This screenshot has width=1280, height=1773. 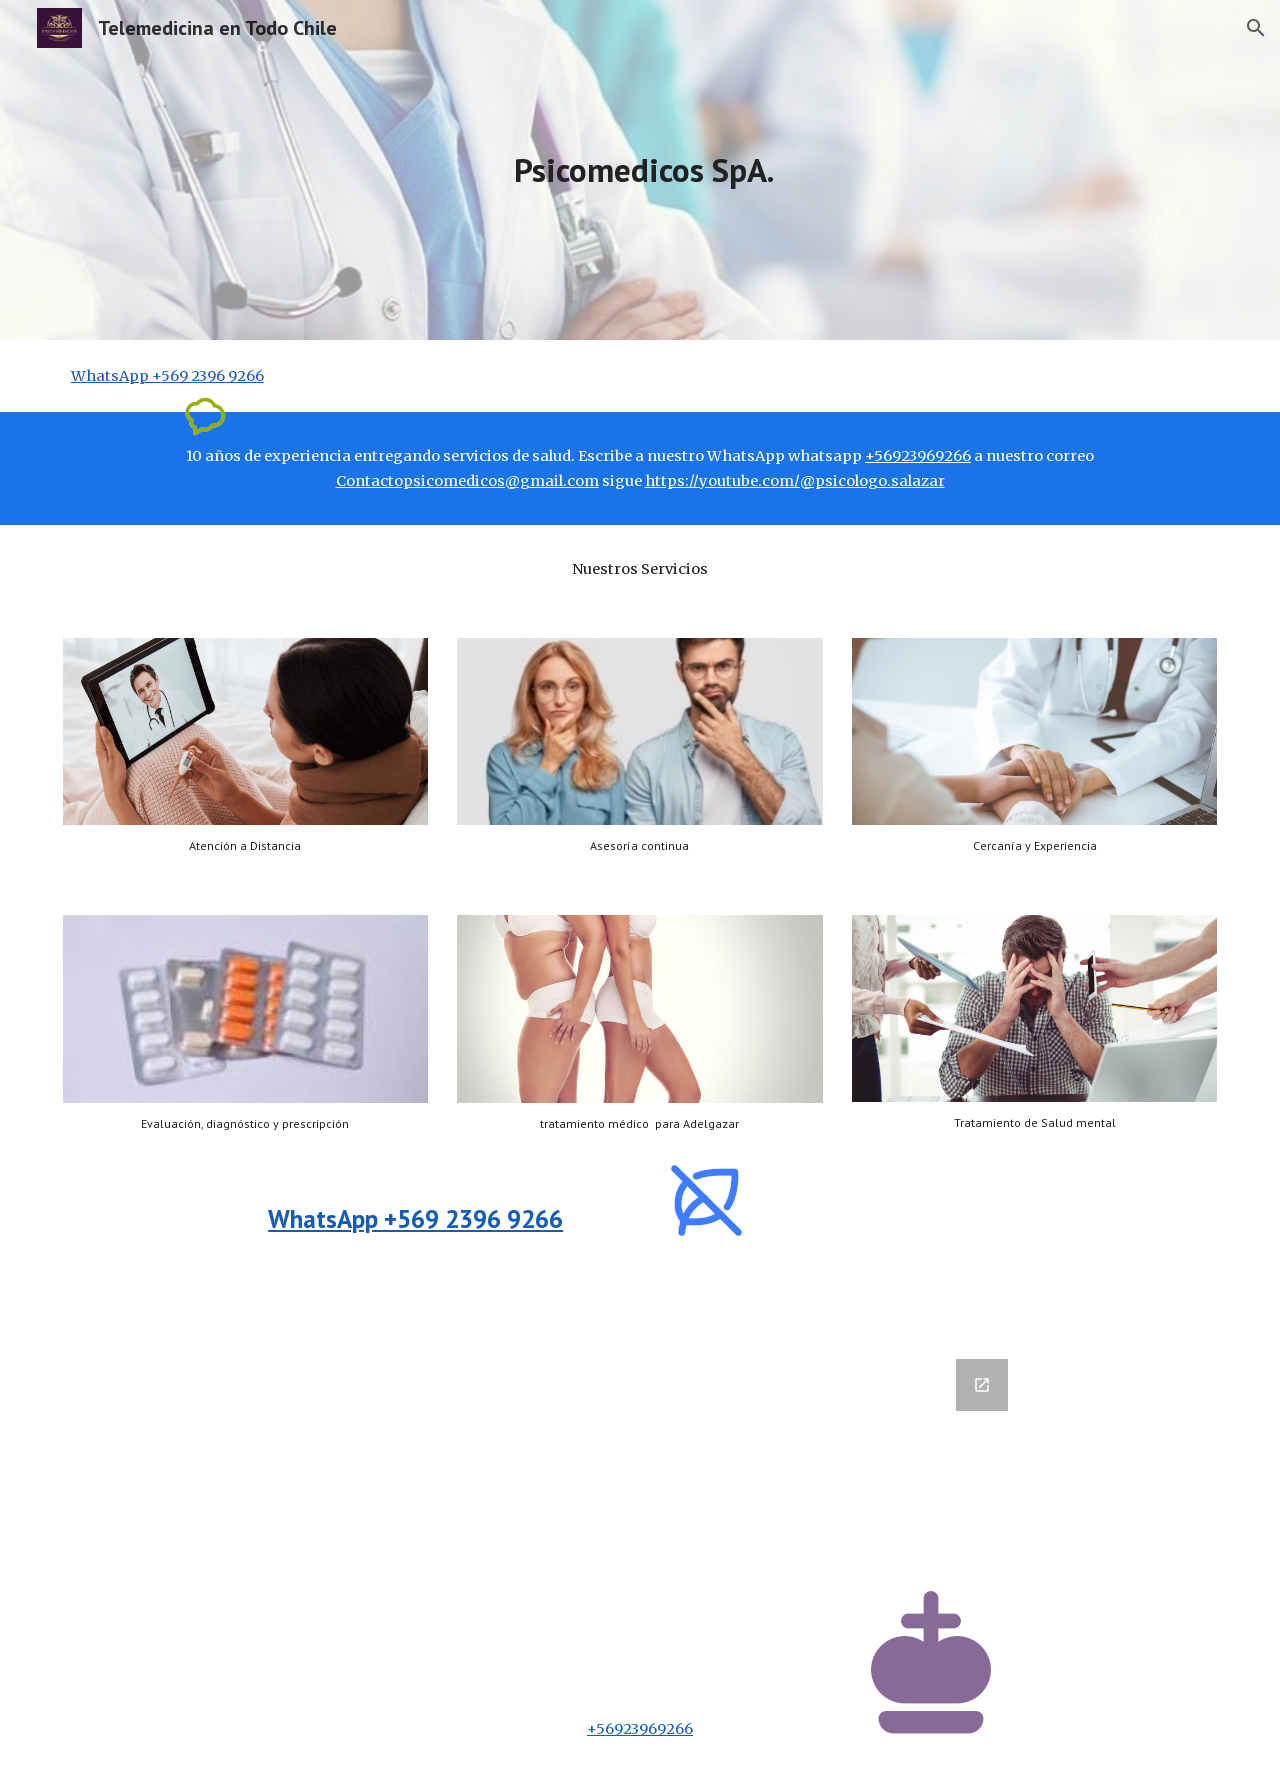 I want to click on disable eco mode or power saving, so click(x=706, y=1200).